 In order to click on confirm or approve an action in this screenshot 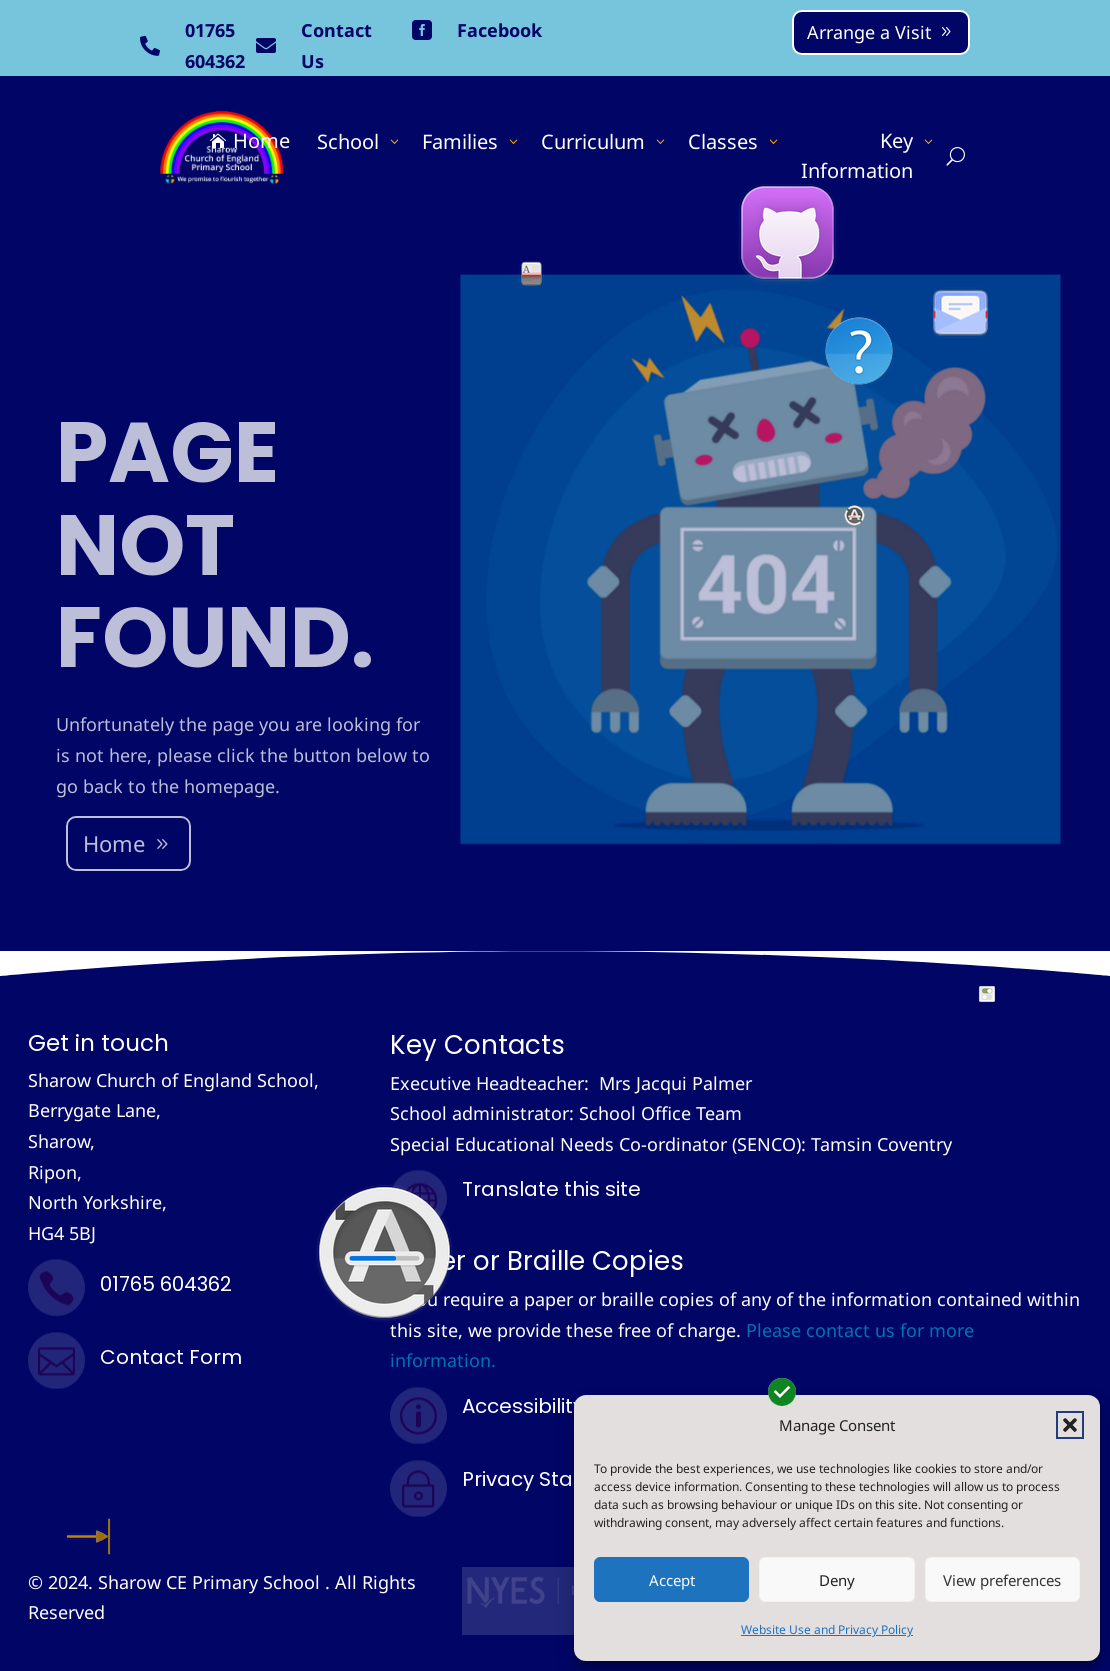, I will do `click(782, 1392)`.